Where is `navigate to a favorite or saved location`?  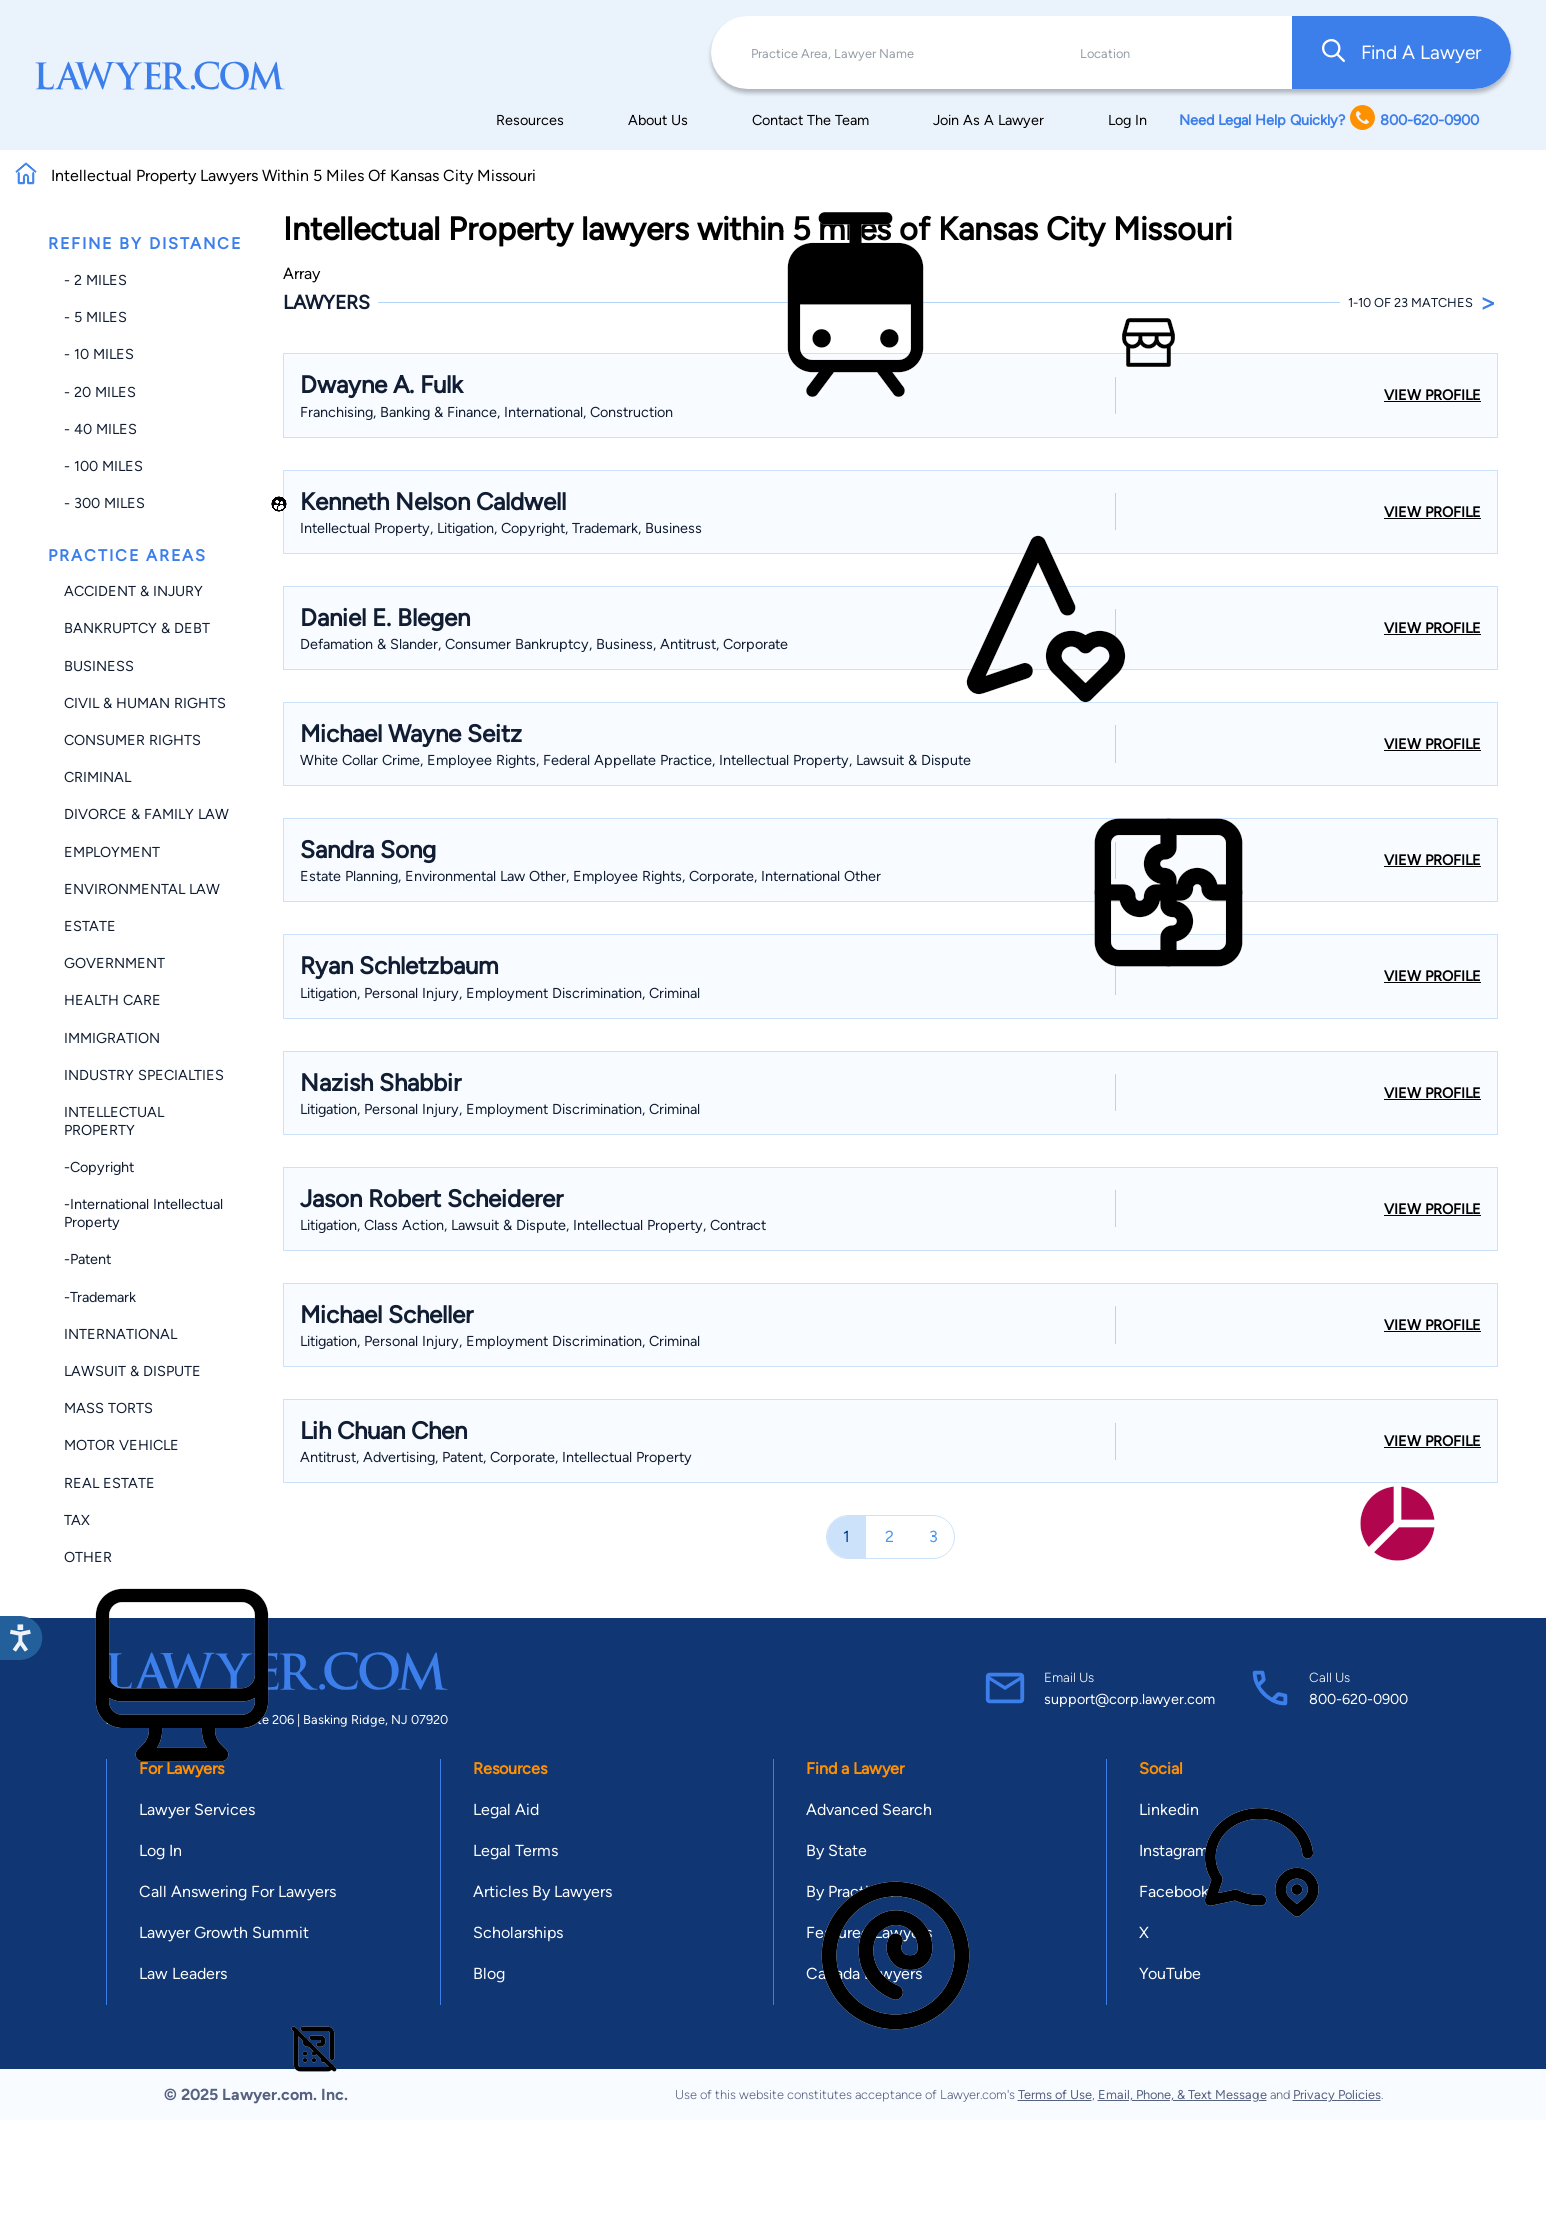 navigate to a favorite or saved location is located at coordinates (1038, 615).